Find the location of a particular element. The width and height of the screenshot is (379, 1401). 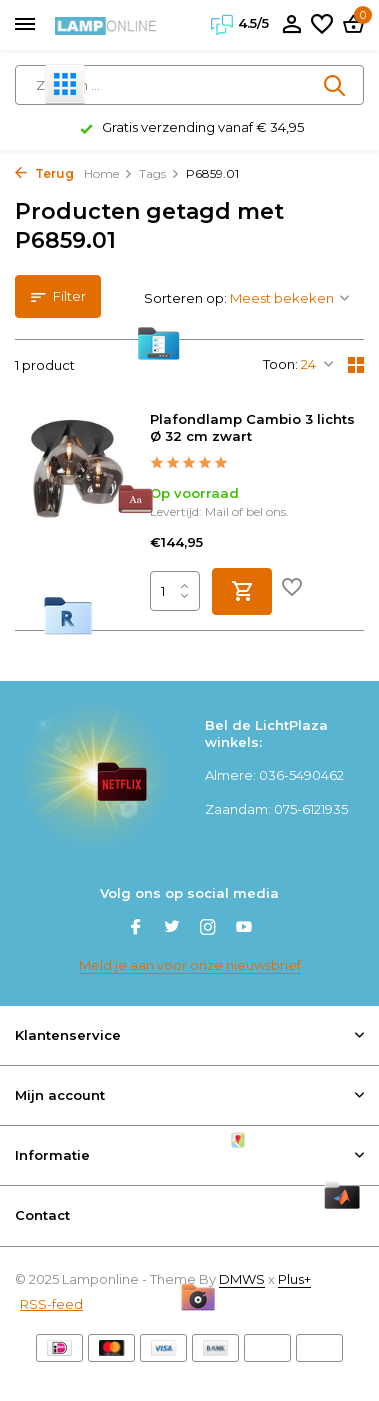

open a GPX route or waypoint file is located at coordinates (238, 1140).